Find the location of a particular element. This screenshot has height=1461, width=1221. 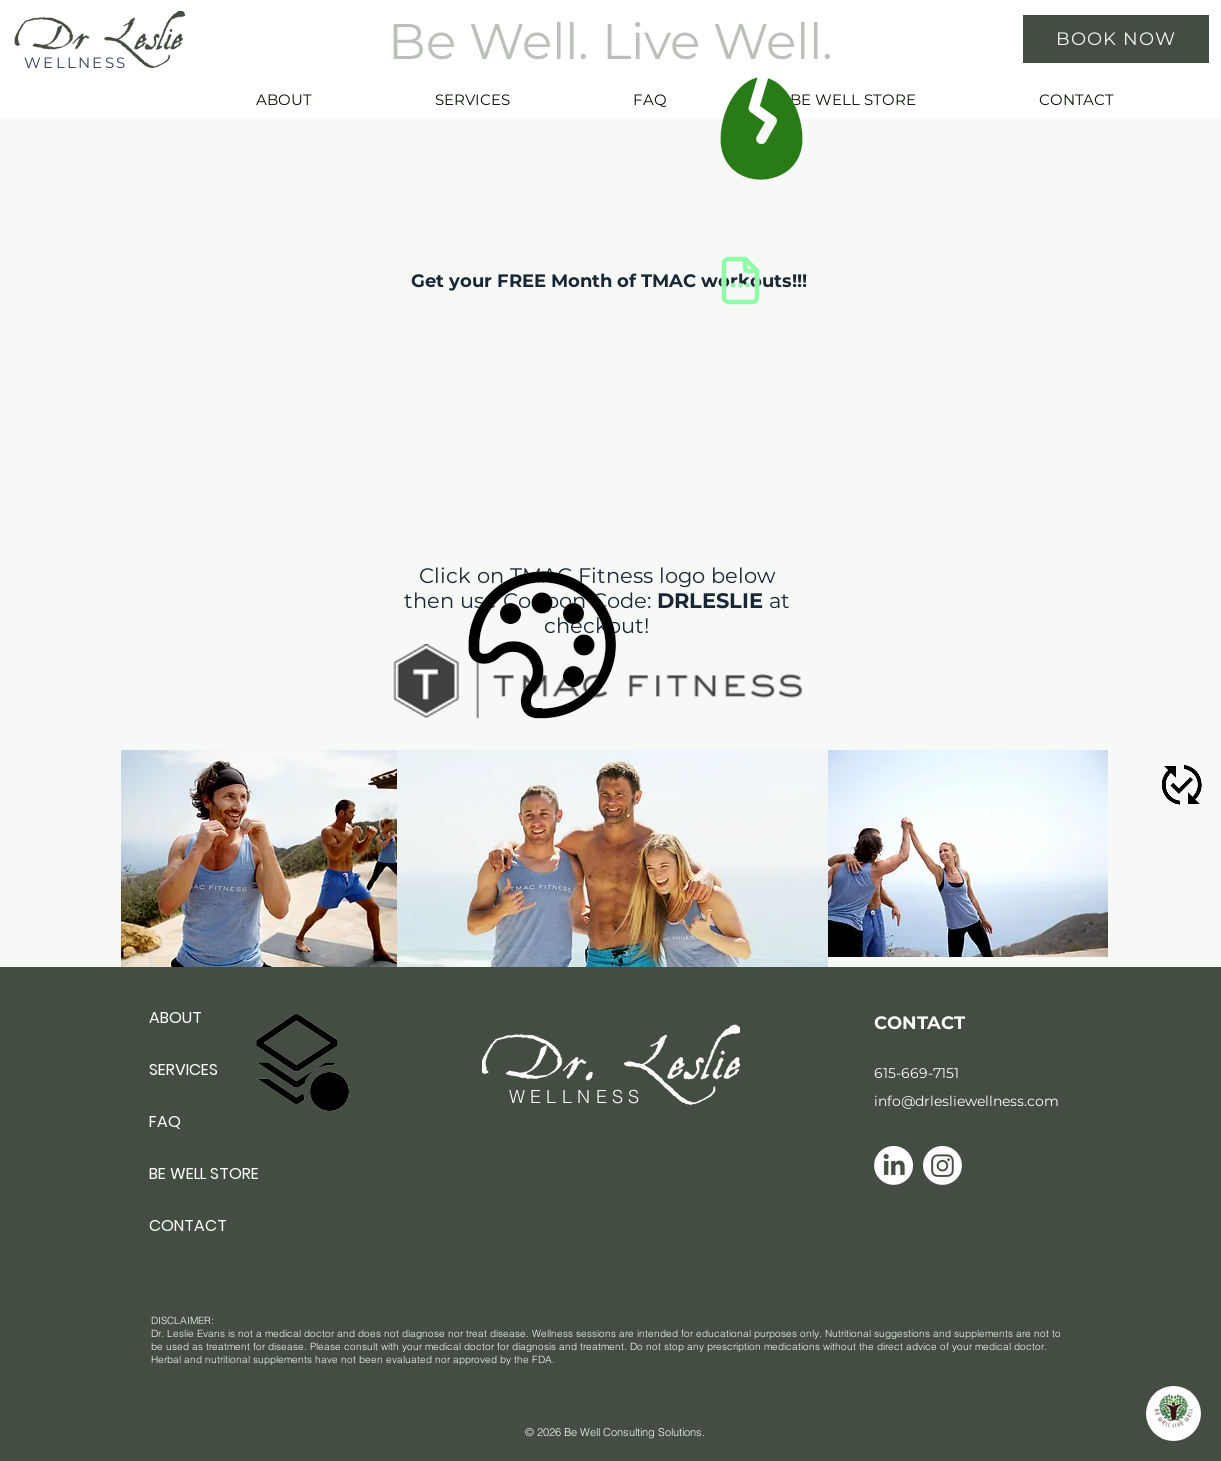

layers with unread notification or update available is located at coordinates (297, 1059).